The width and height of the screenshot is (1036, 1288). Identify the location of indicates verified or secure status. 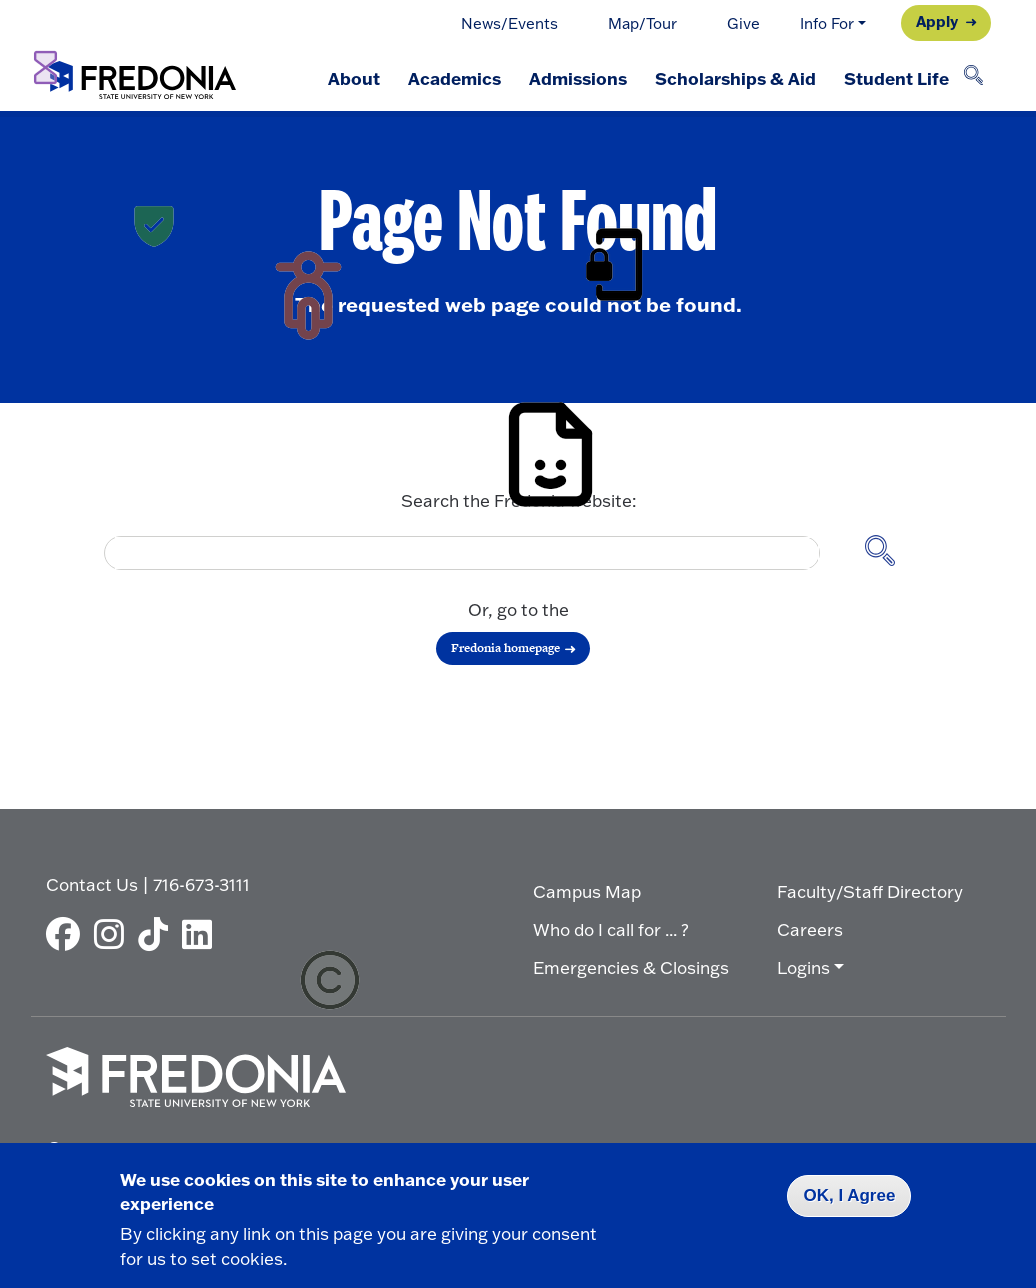
(154, 224).